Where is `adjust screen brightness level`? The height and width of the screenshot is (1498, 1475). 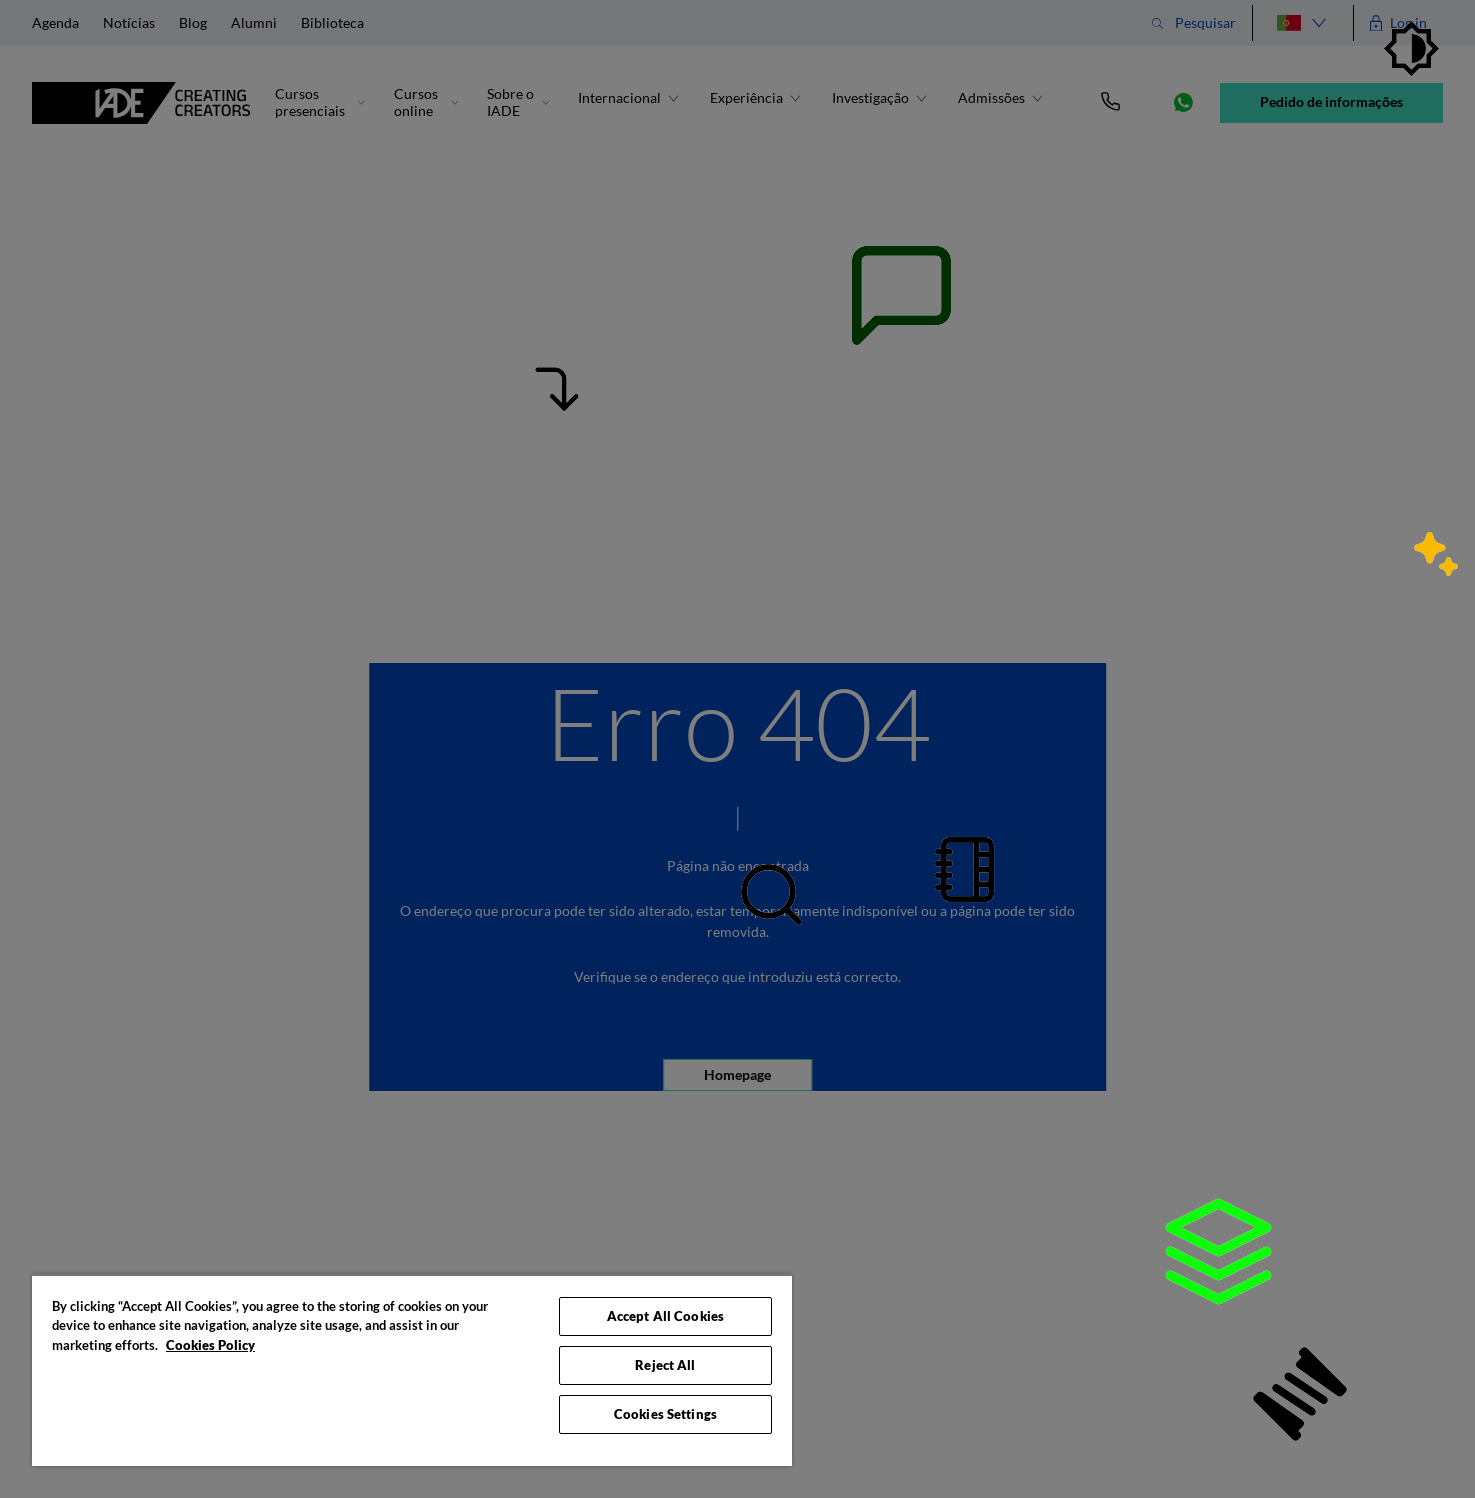
adjust screen brightness level is located at coordinates (1411, 48).